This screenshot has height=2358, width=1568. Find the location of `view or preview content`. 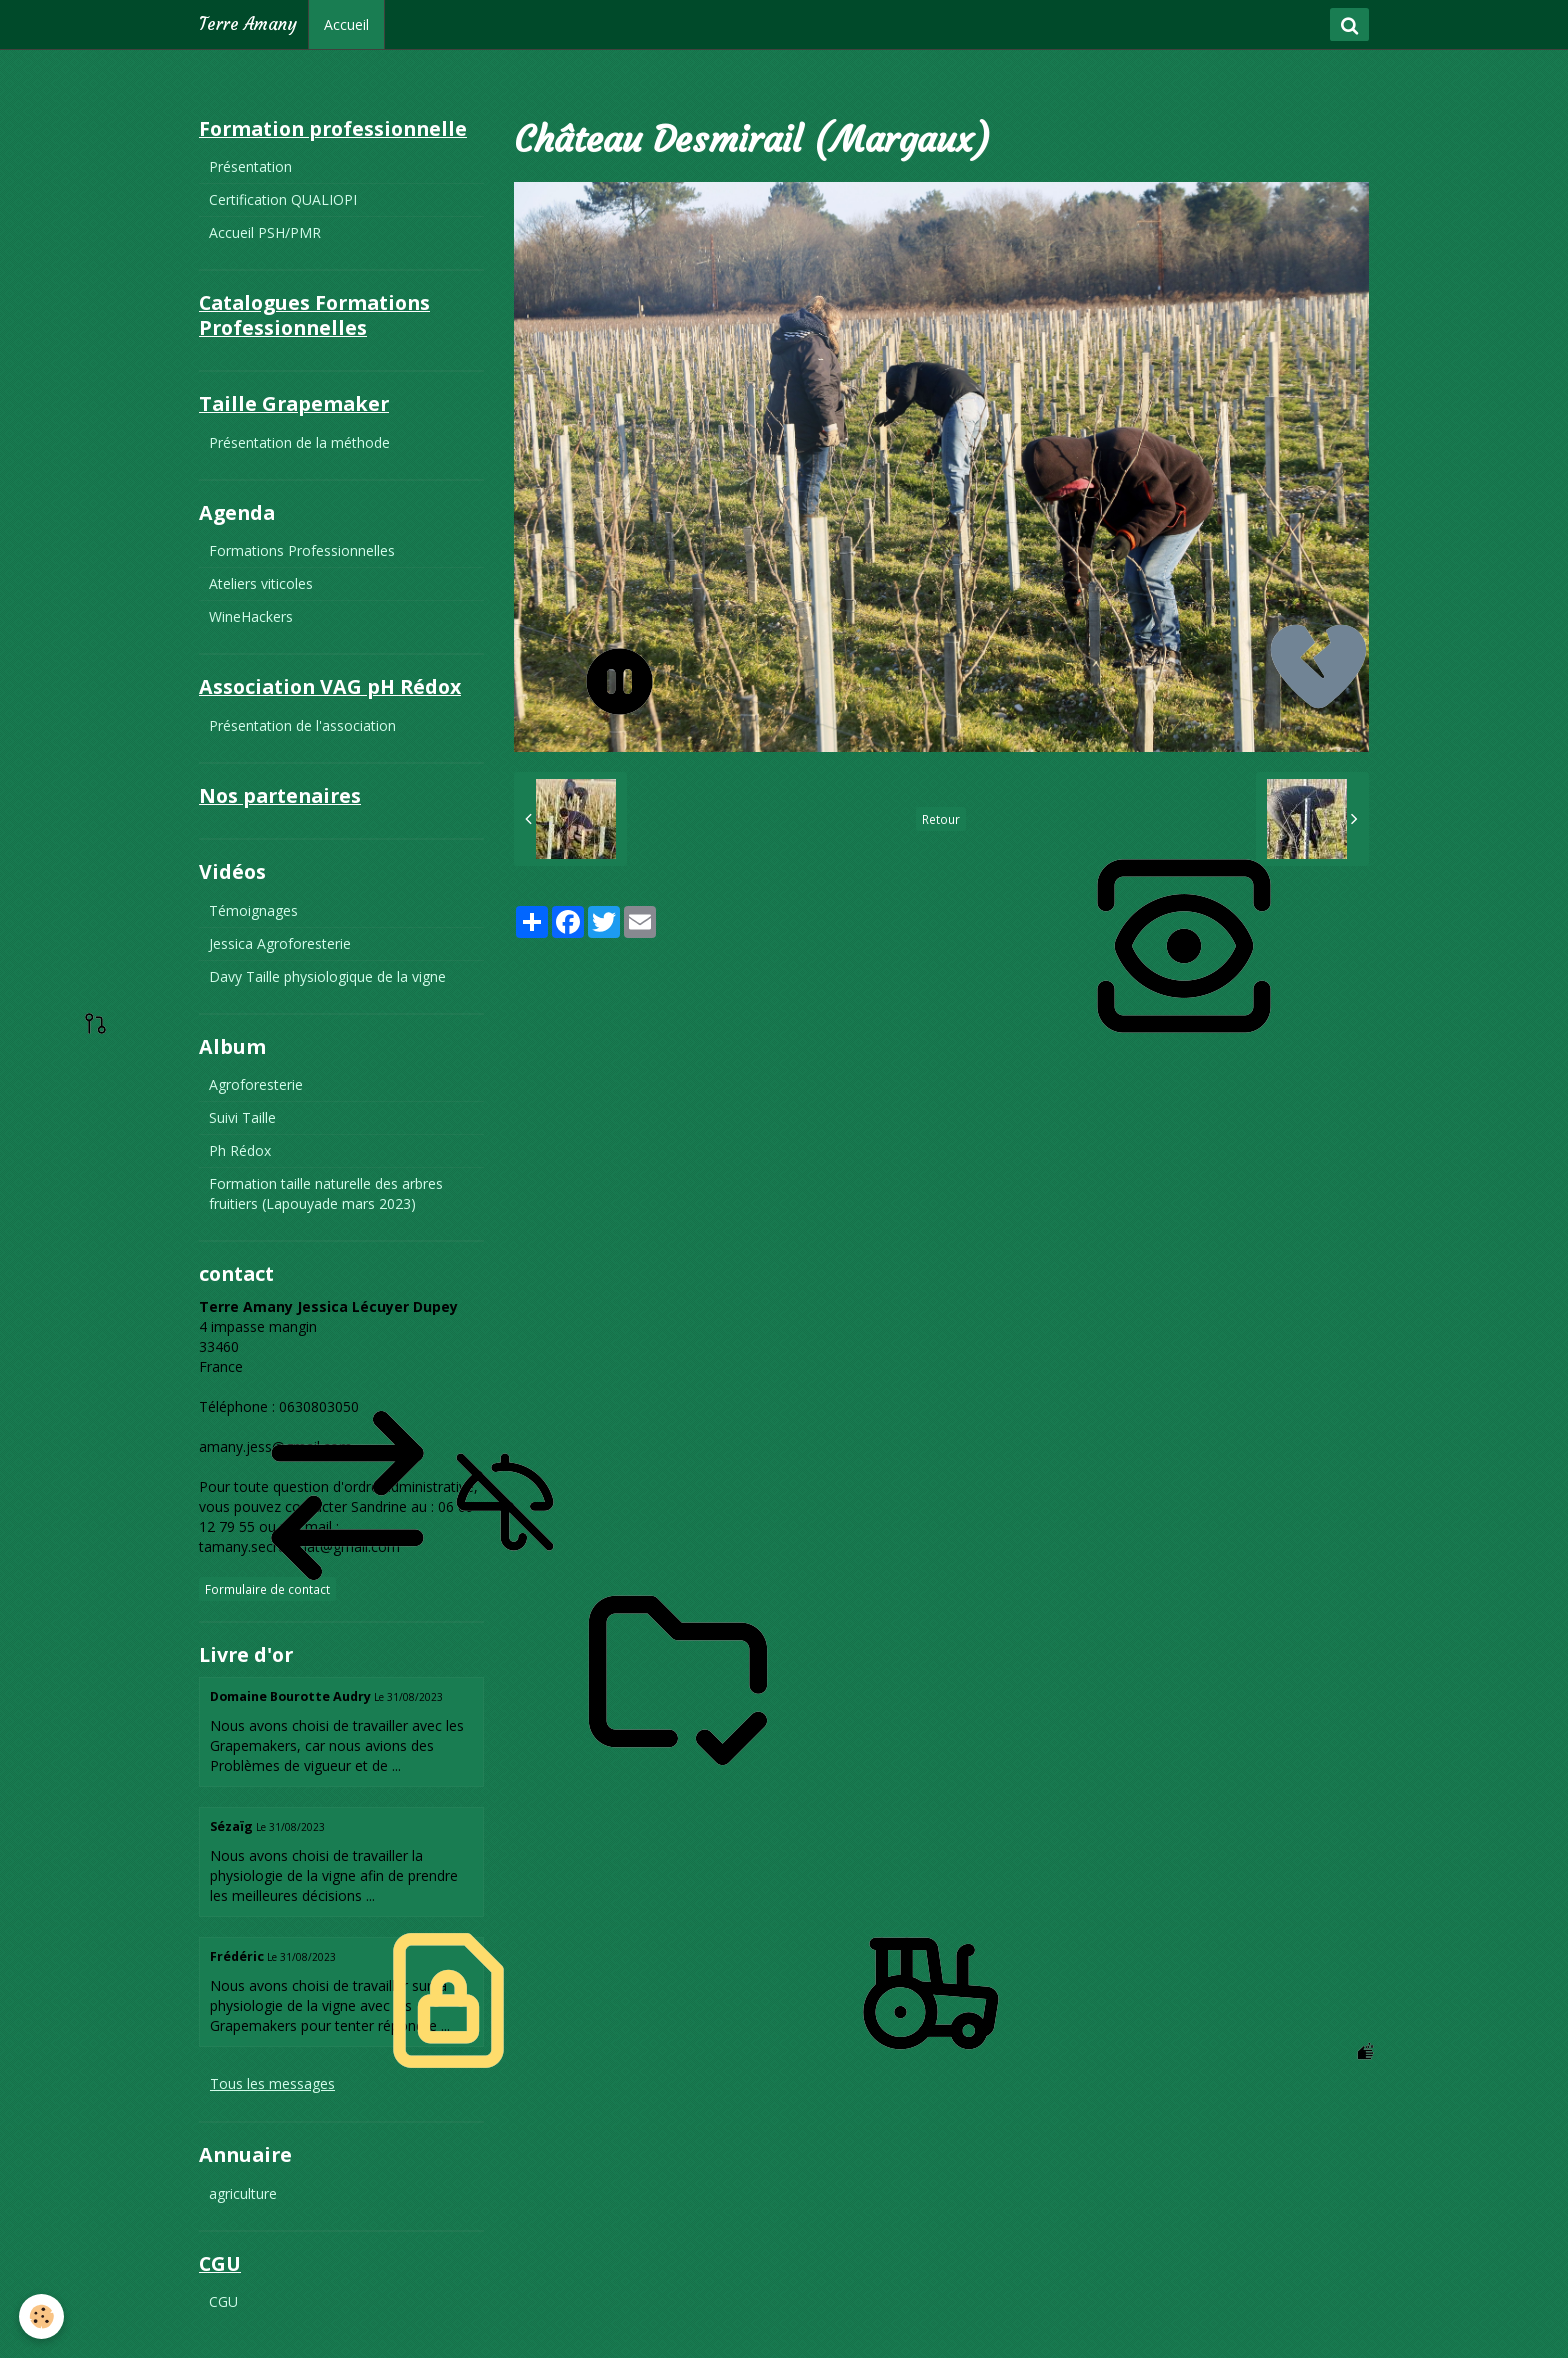

view or preview content is located at coordinates (1184, 946).